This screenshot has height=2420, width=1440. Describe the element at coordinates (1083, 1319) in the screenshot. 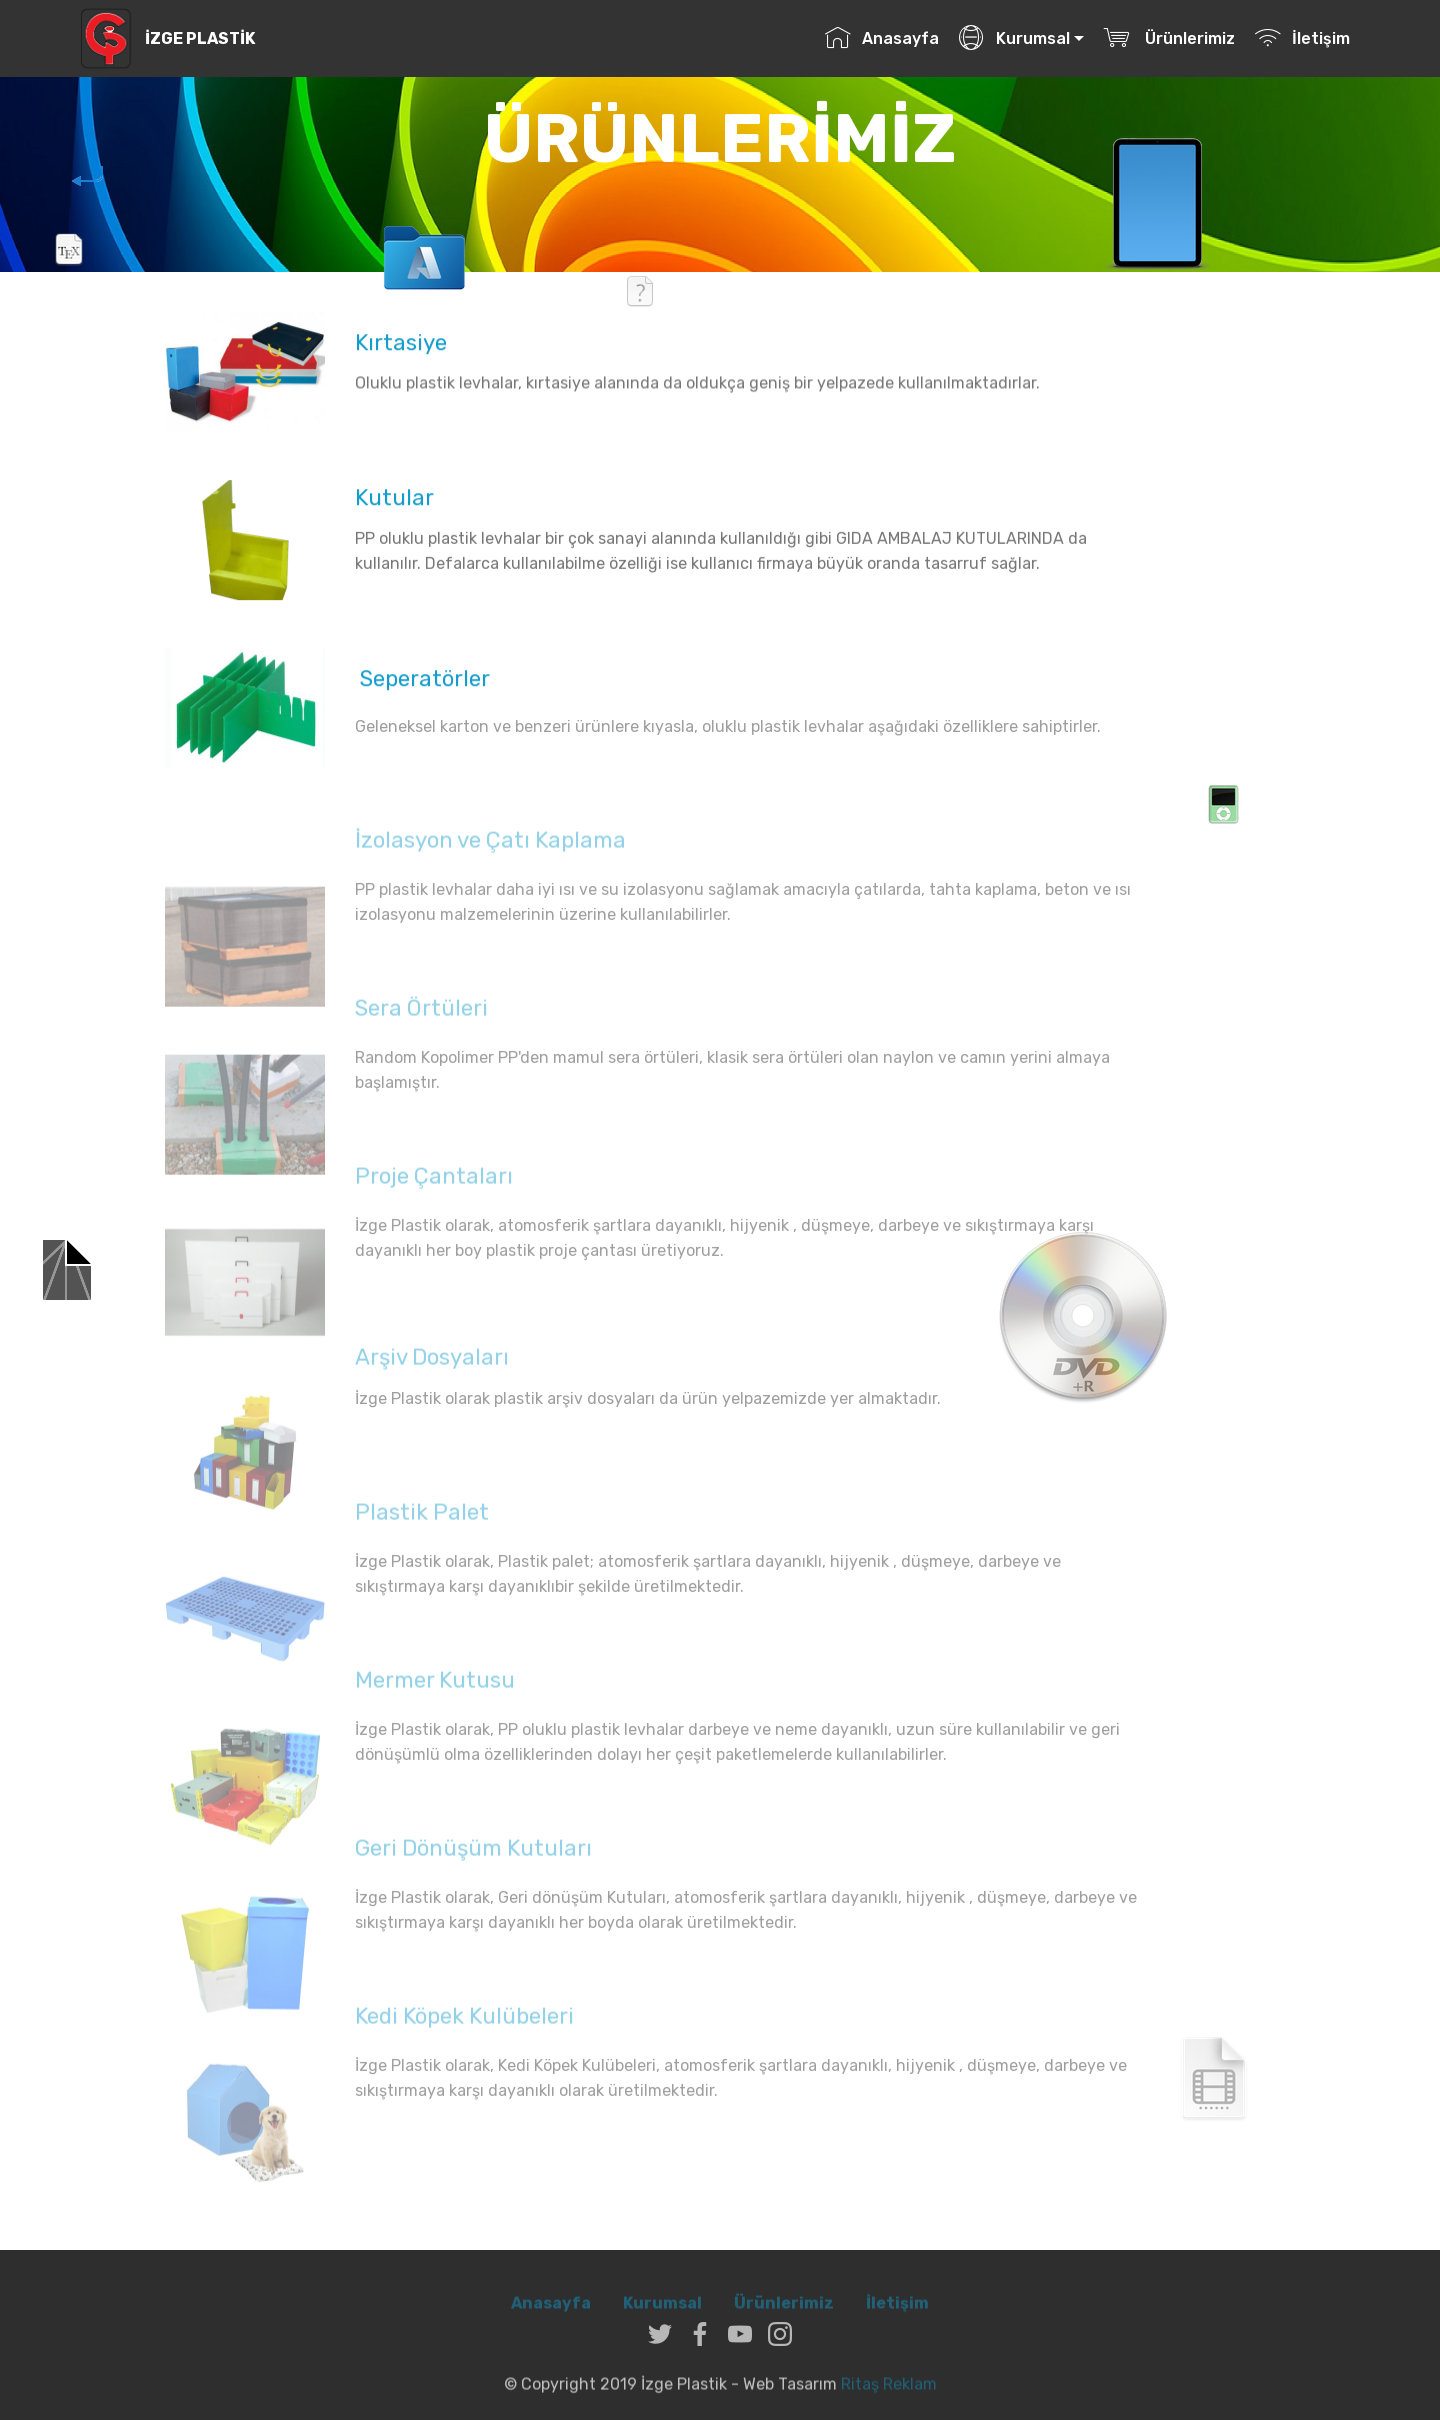

I see `DVD+R disc media type indicator` at that location.